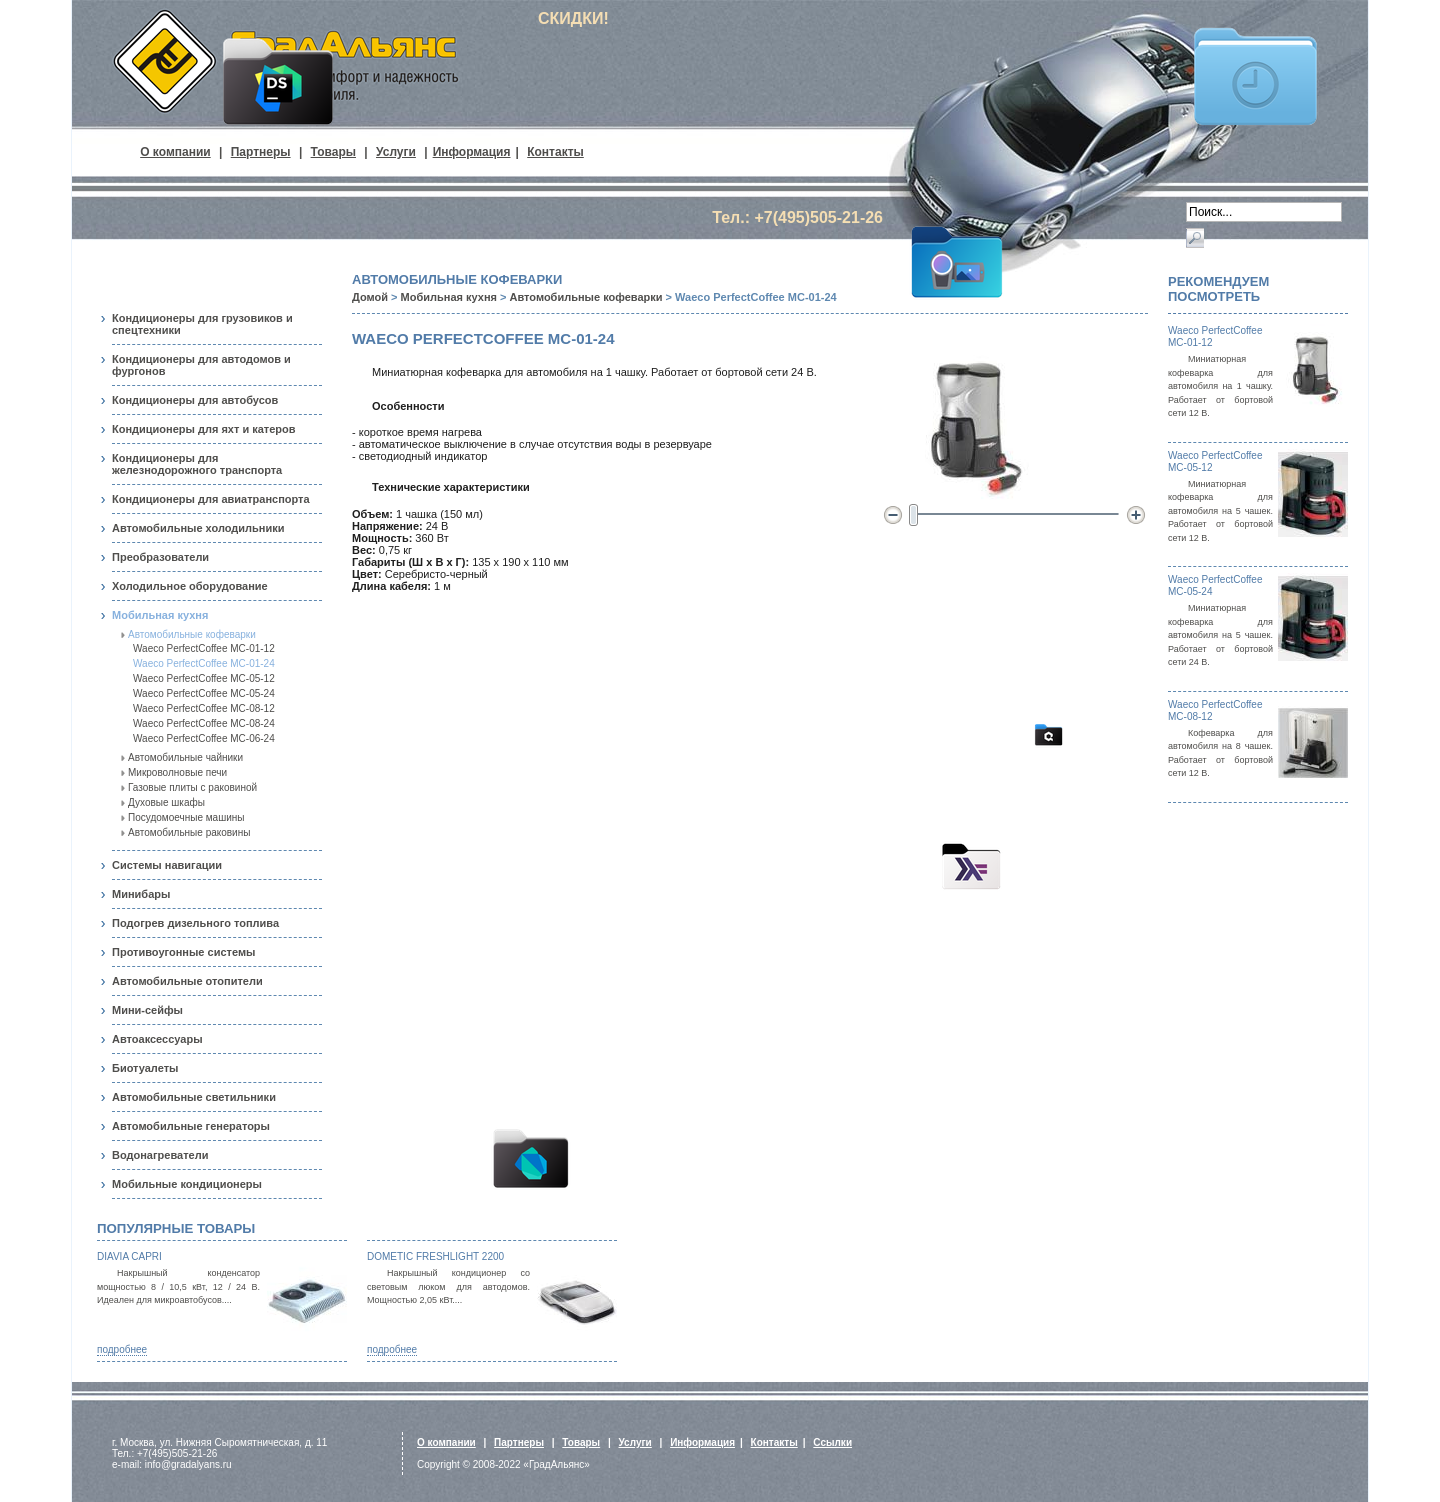  Describe the element at coordinates (971, 868) in the screenshot. I see `open folder containing haskell project files` at that location.